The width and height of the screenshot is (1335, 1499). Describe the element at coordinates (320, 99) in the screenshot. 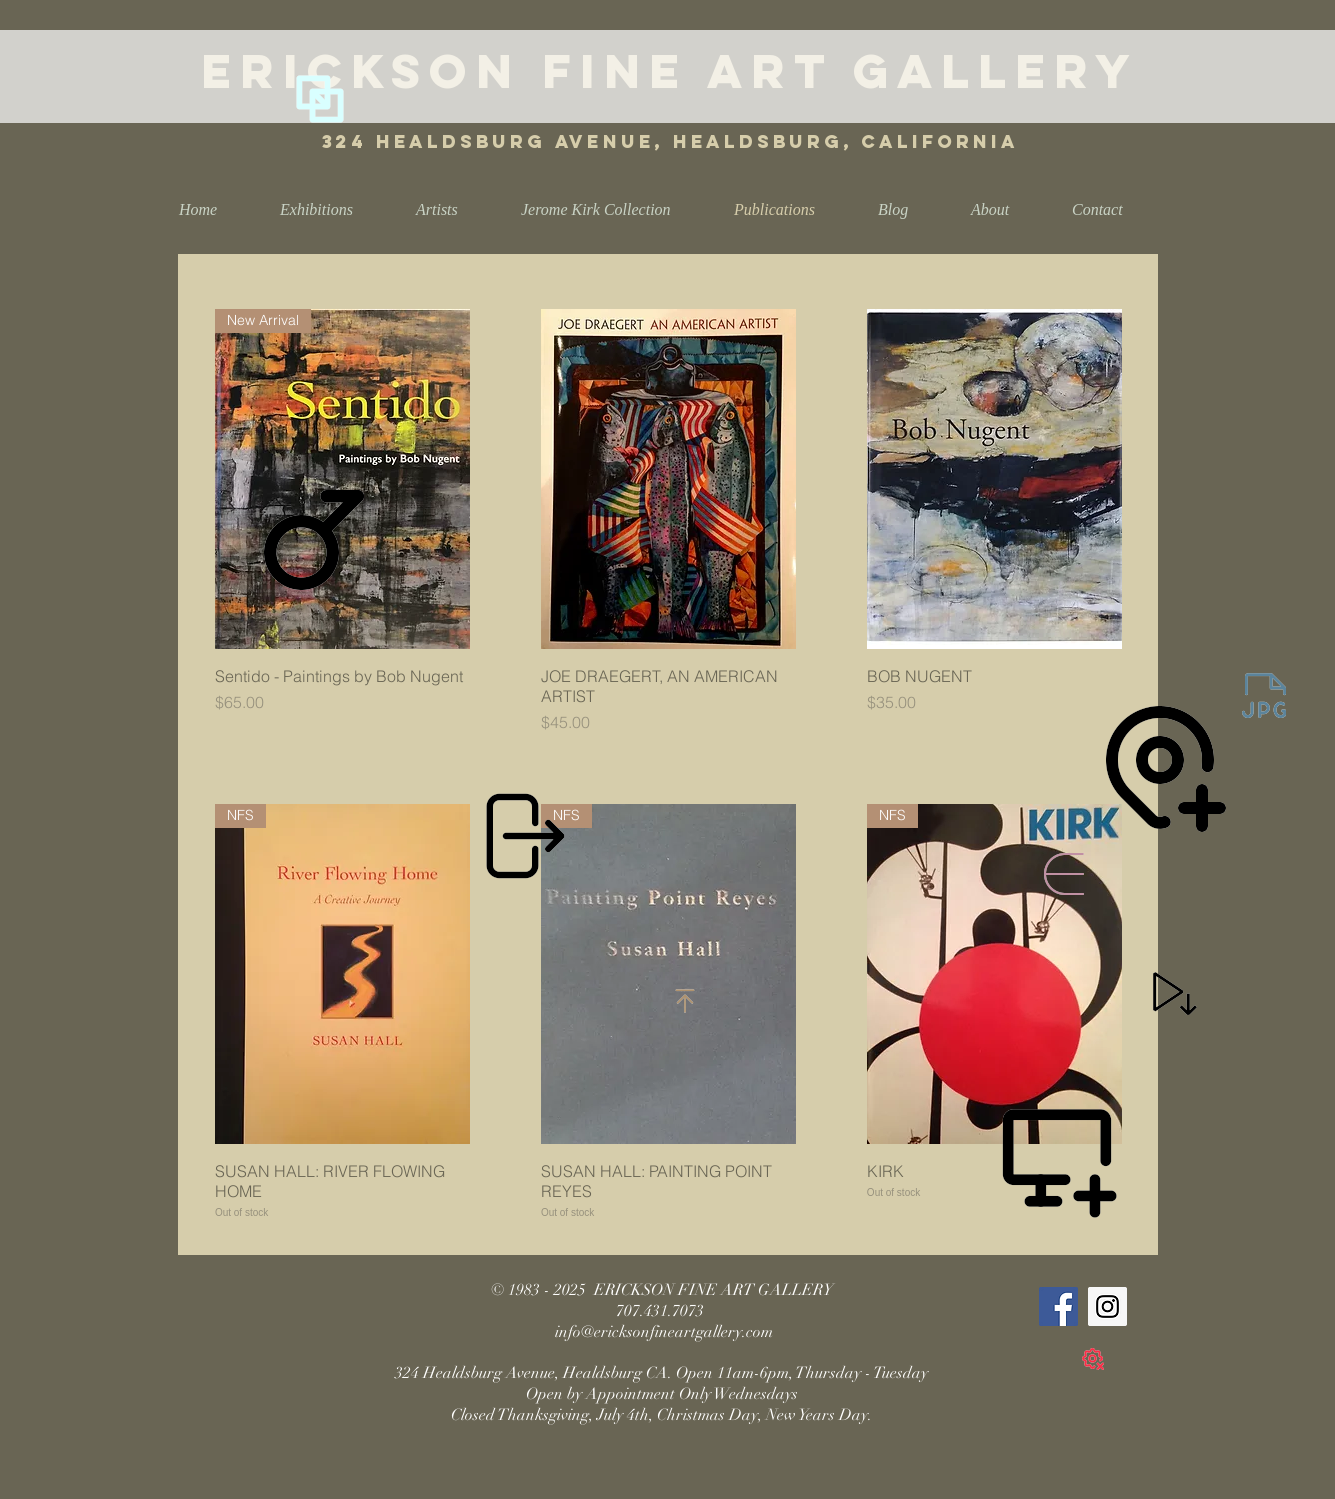

I see `merge or intersect selected layers` at that location.